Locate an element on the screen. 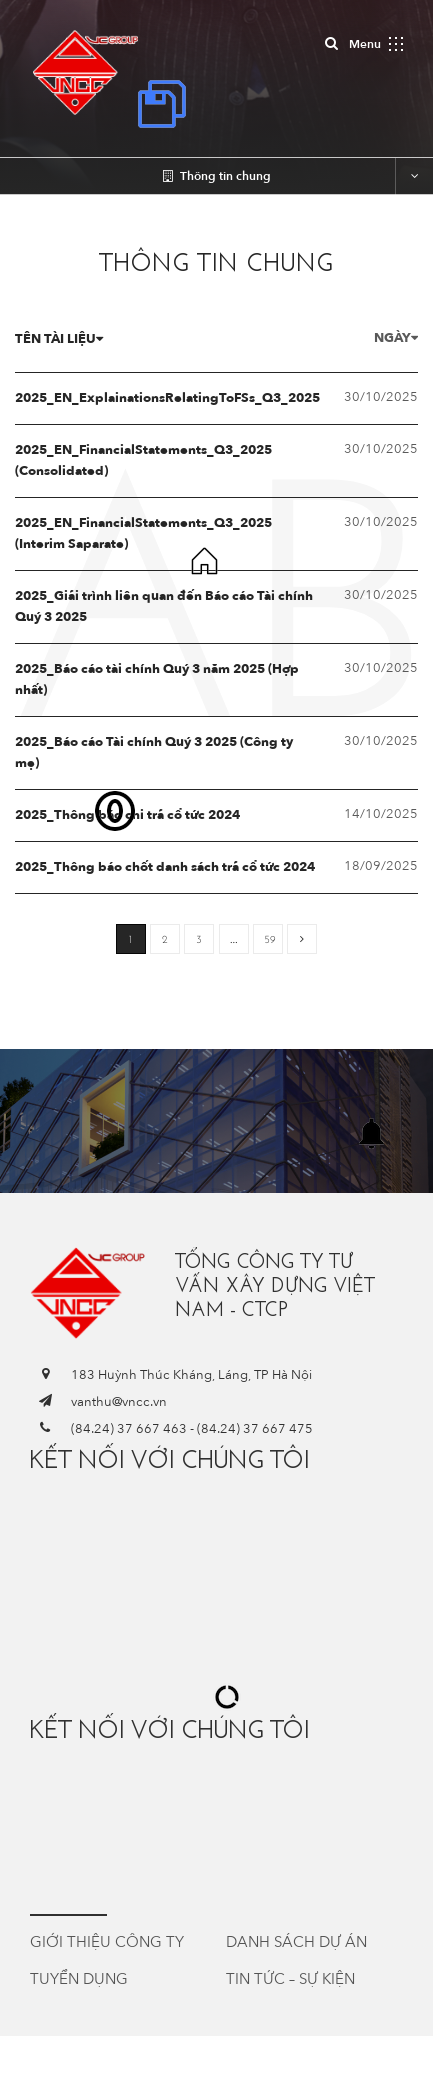 The image size is (433, 2086). navigate to home screen is located at coordinates (204, 561).